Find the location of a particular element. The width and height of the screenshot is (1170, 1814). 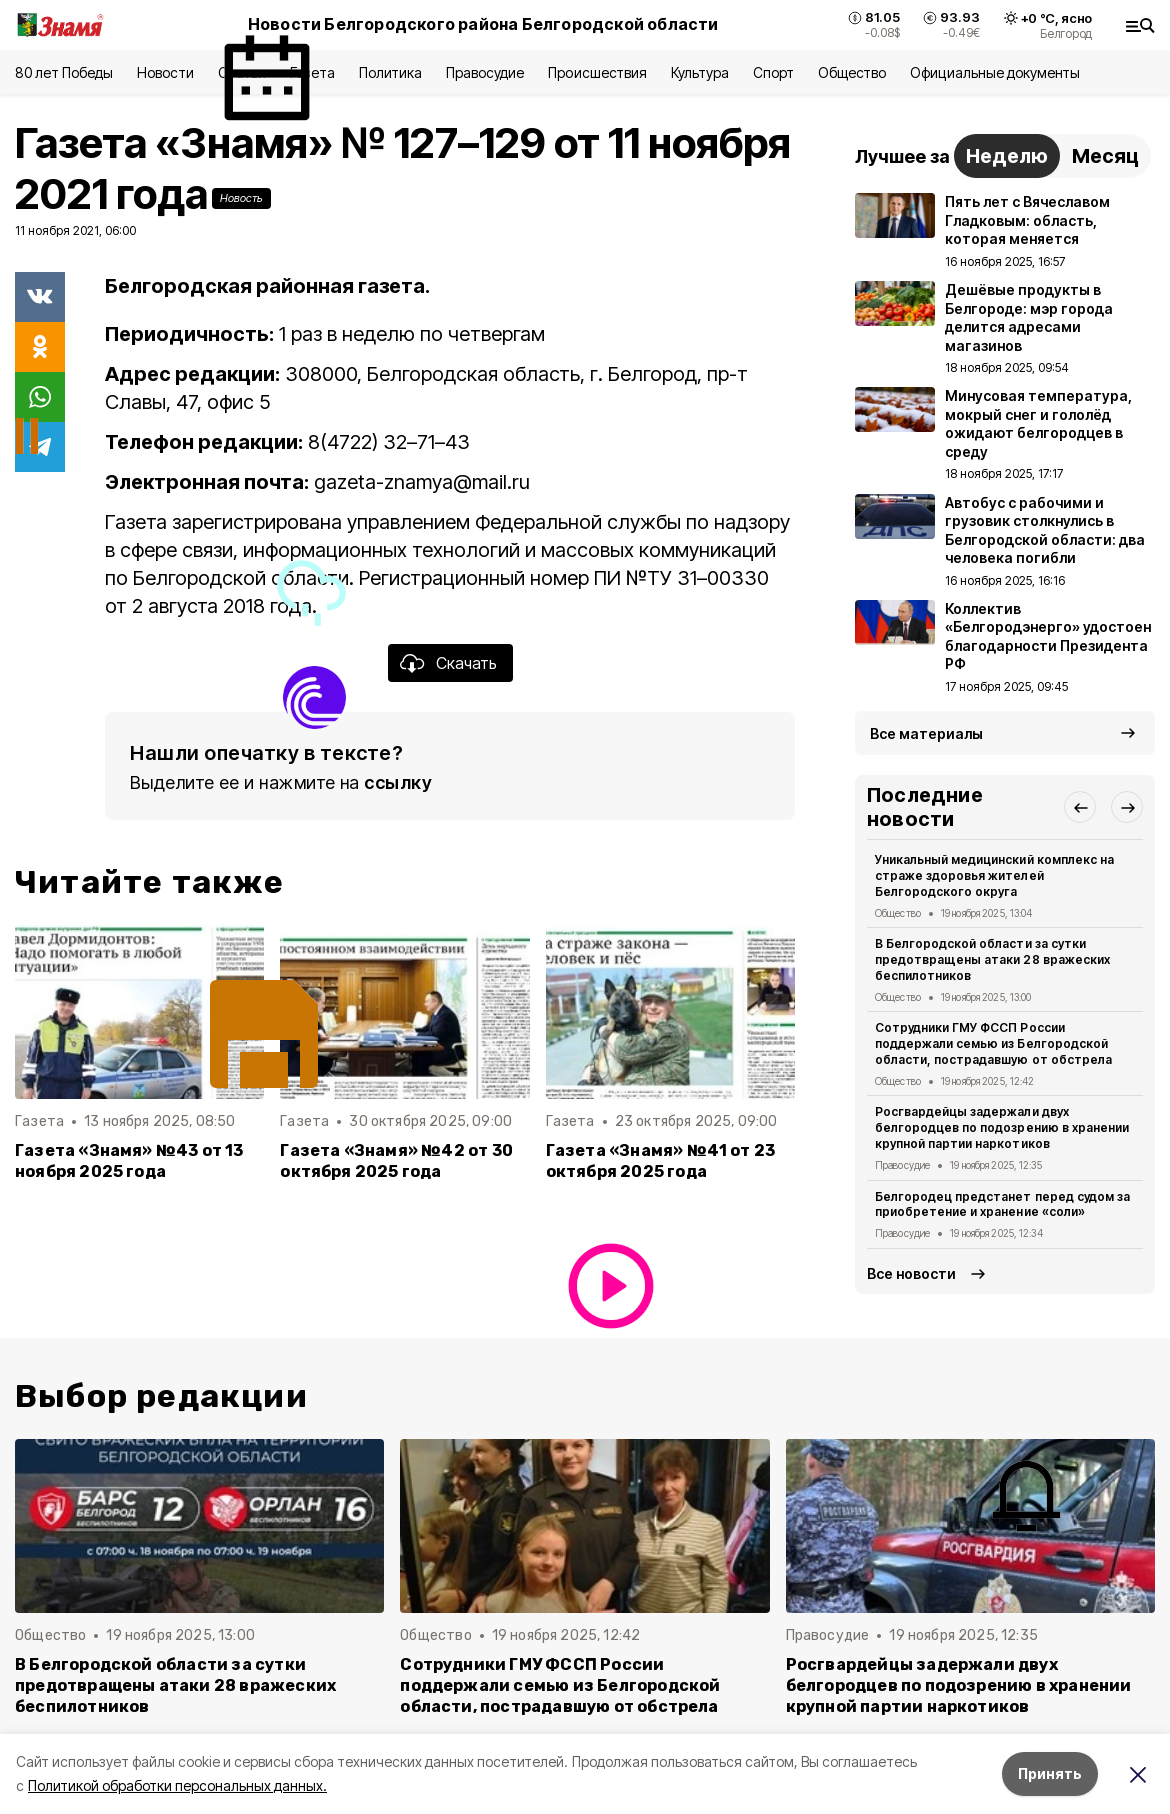

indicates light rain or drizzle conditions is located at coordinates (311, 591).